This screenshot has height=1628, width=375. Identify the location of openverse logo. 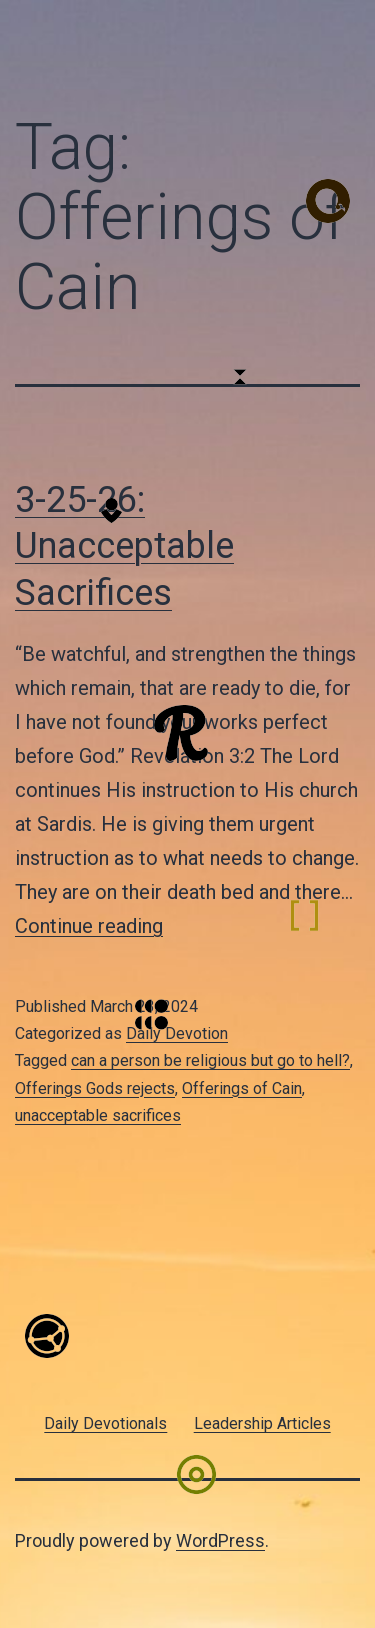
(151, 1014).